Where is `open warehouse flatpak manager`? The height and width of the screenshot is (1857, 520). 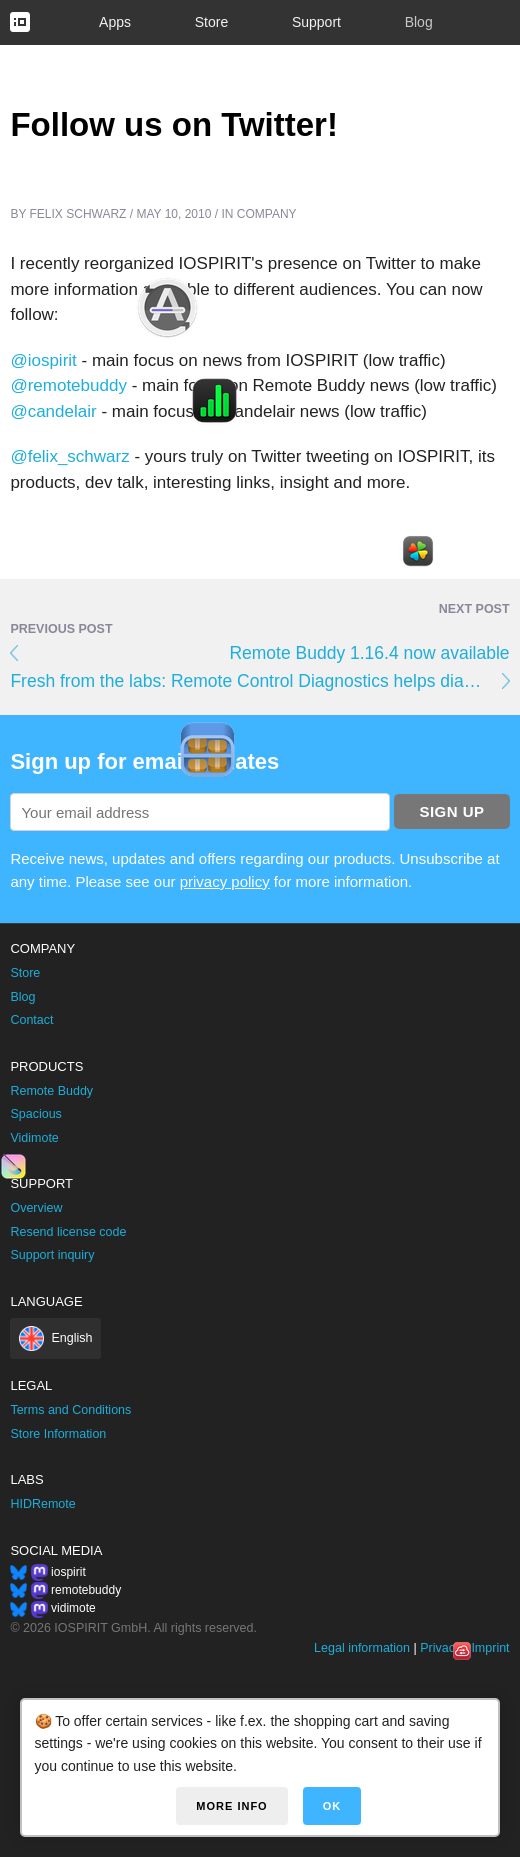 open warehouse flatpak manager is located at coordinates (207, 749).